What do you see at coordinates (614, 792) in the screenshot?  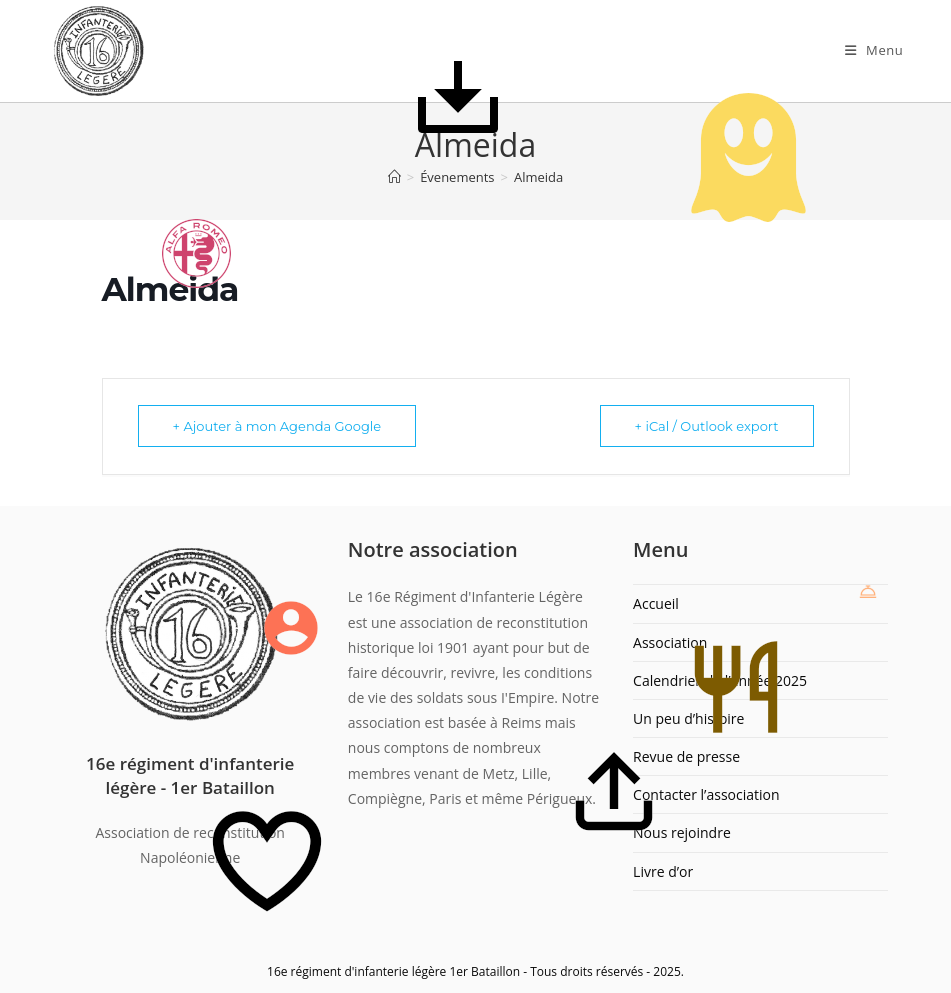 I see `share content with others` at bounding box center [614, 792].